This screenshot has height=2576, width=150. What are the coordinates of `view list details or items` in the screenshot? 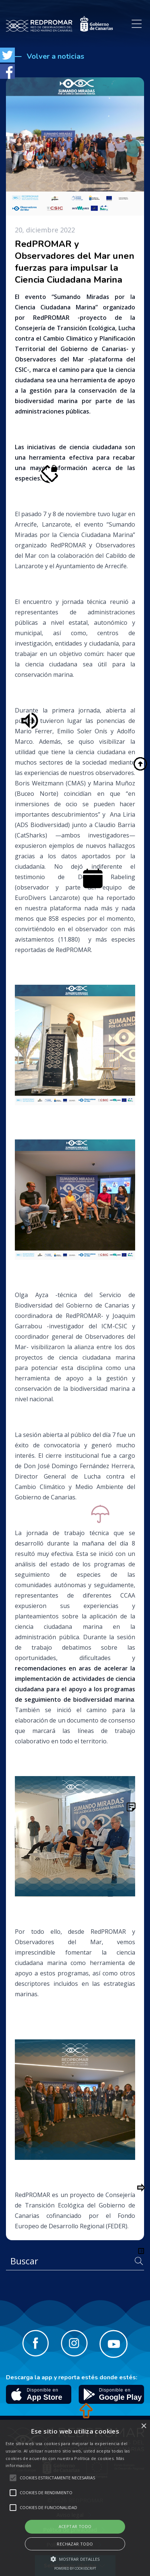 It's located at (141, 2251).